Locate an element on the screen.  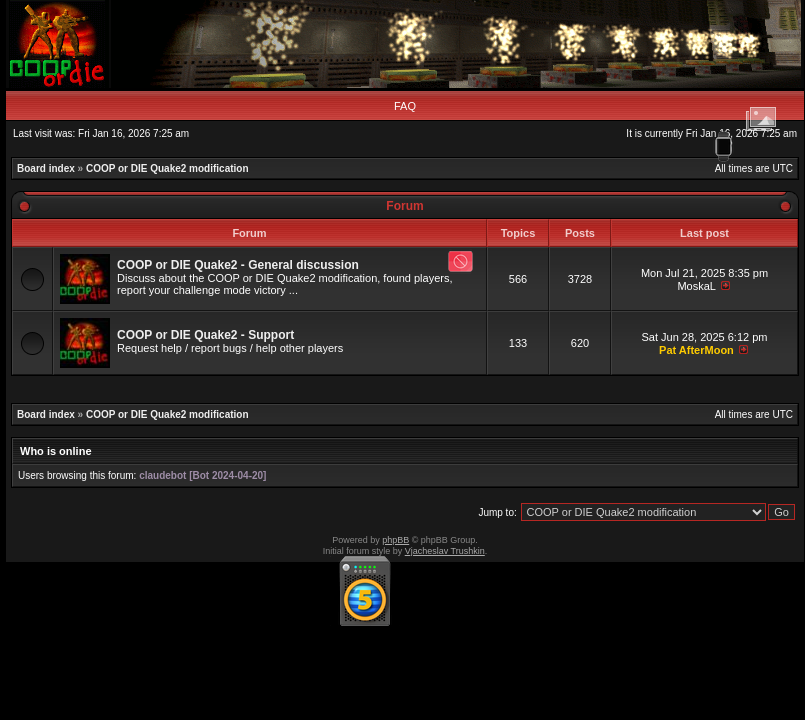
view image sequence in media library is located at coordinates (761, 119).